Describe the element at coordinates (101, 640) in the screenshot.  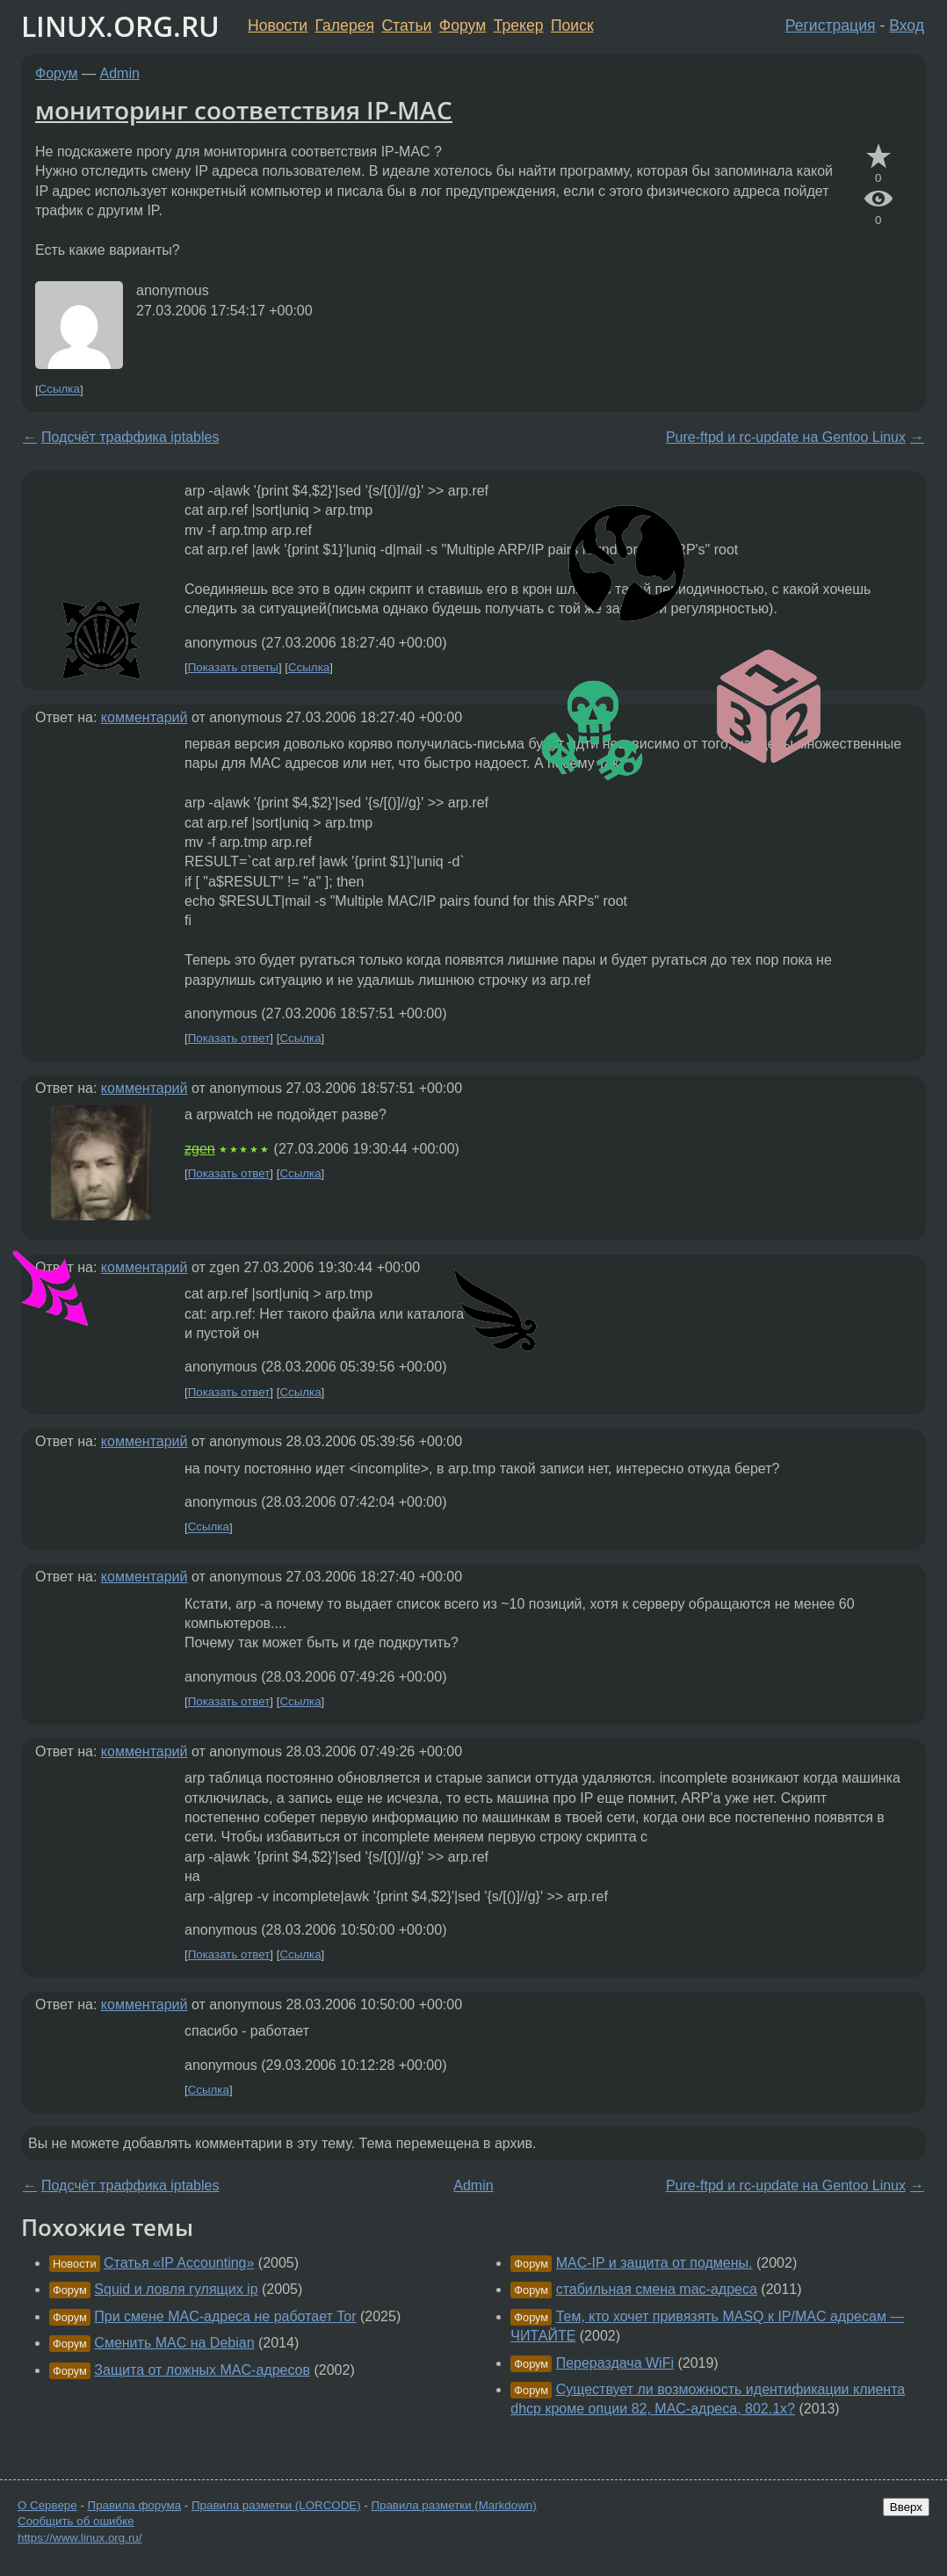
I see `share or broadcast game achievement` at that location.